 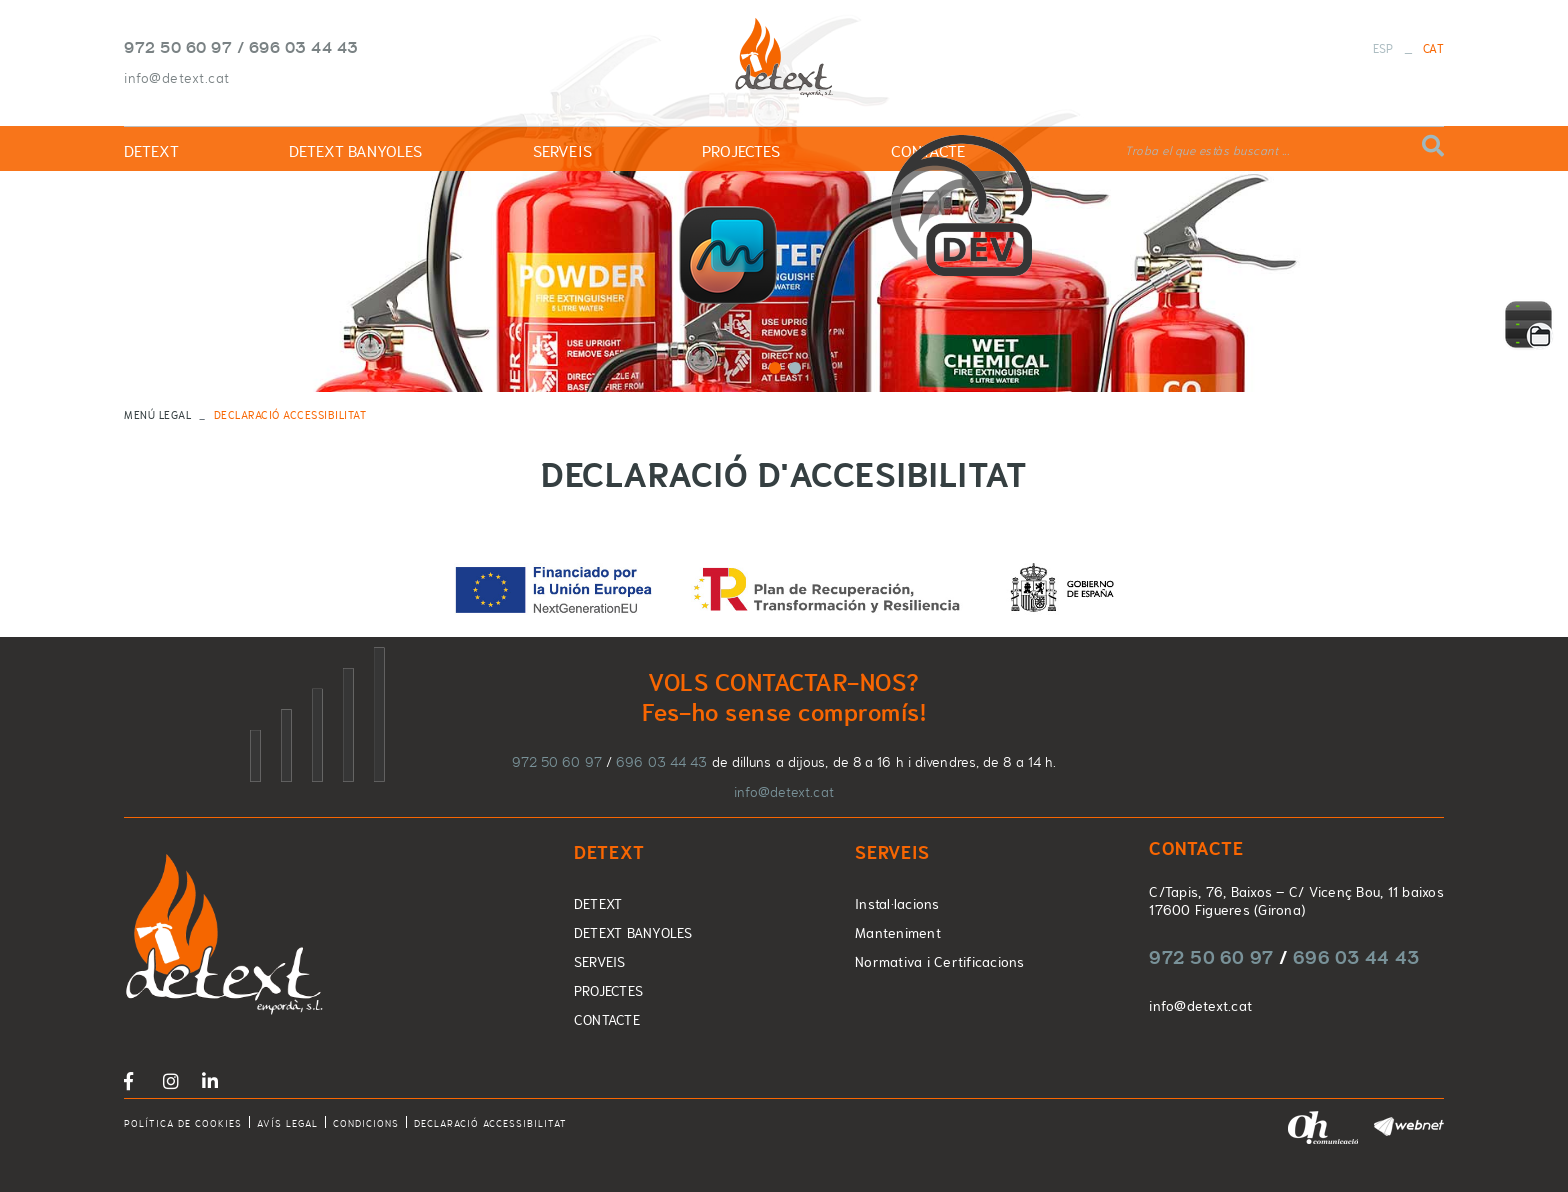 I want to click on mobile network signal strength indicator, so click(x=322, y=709).